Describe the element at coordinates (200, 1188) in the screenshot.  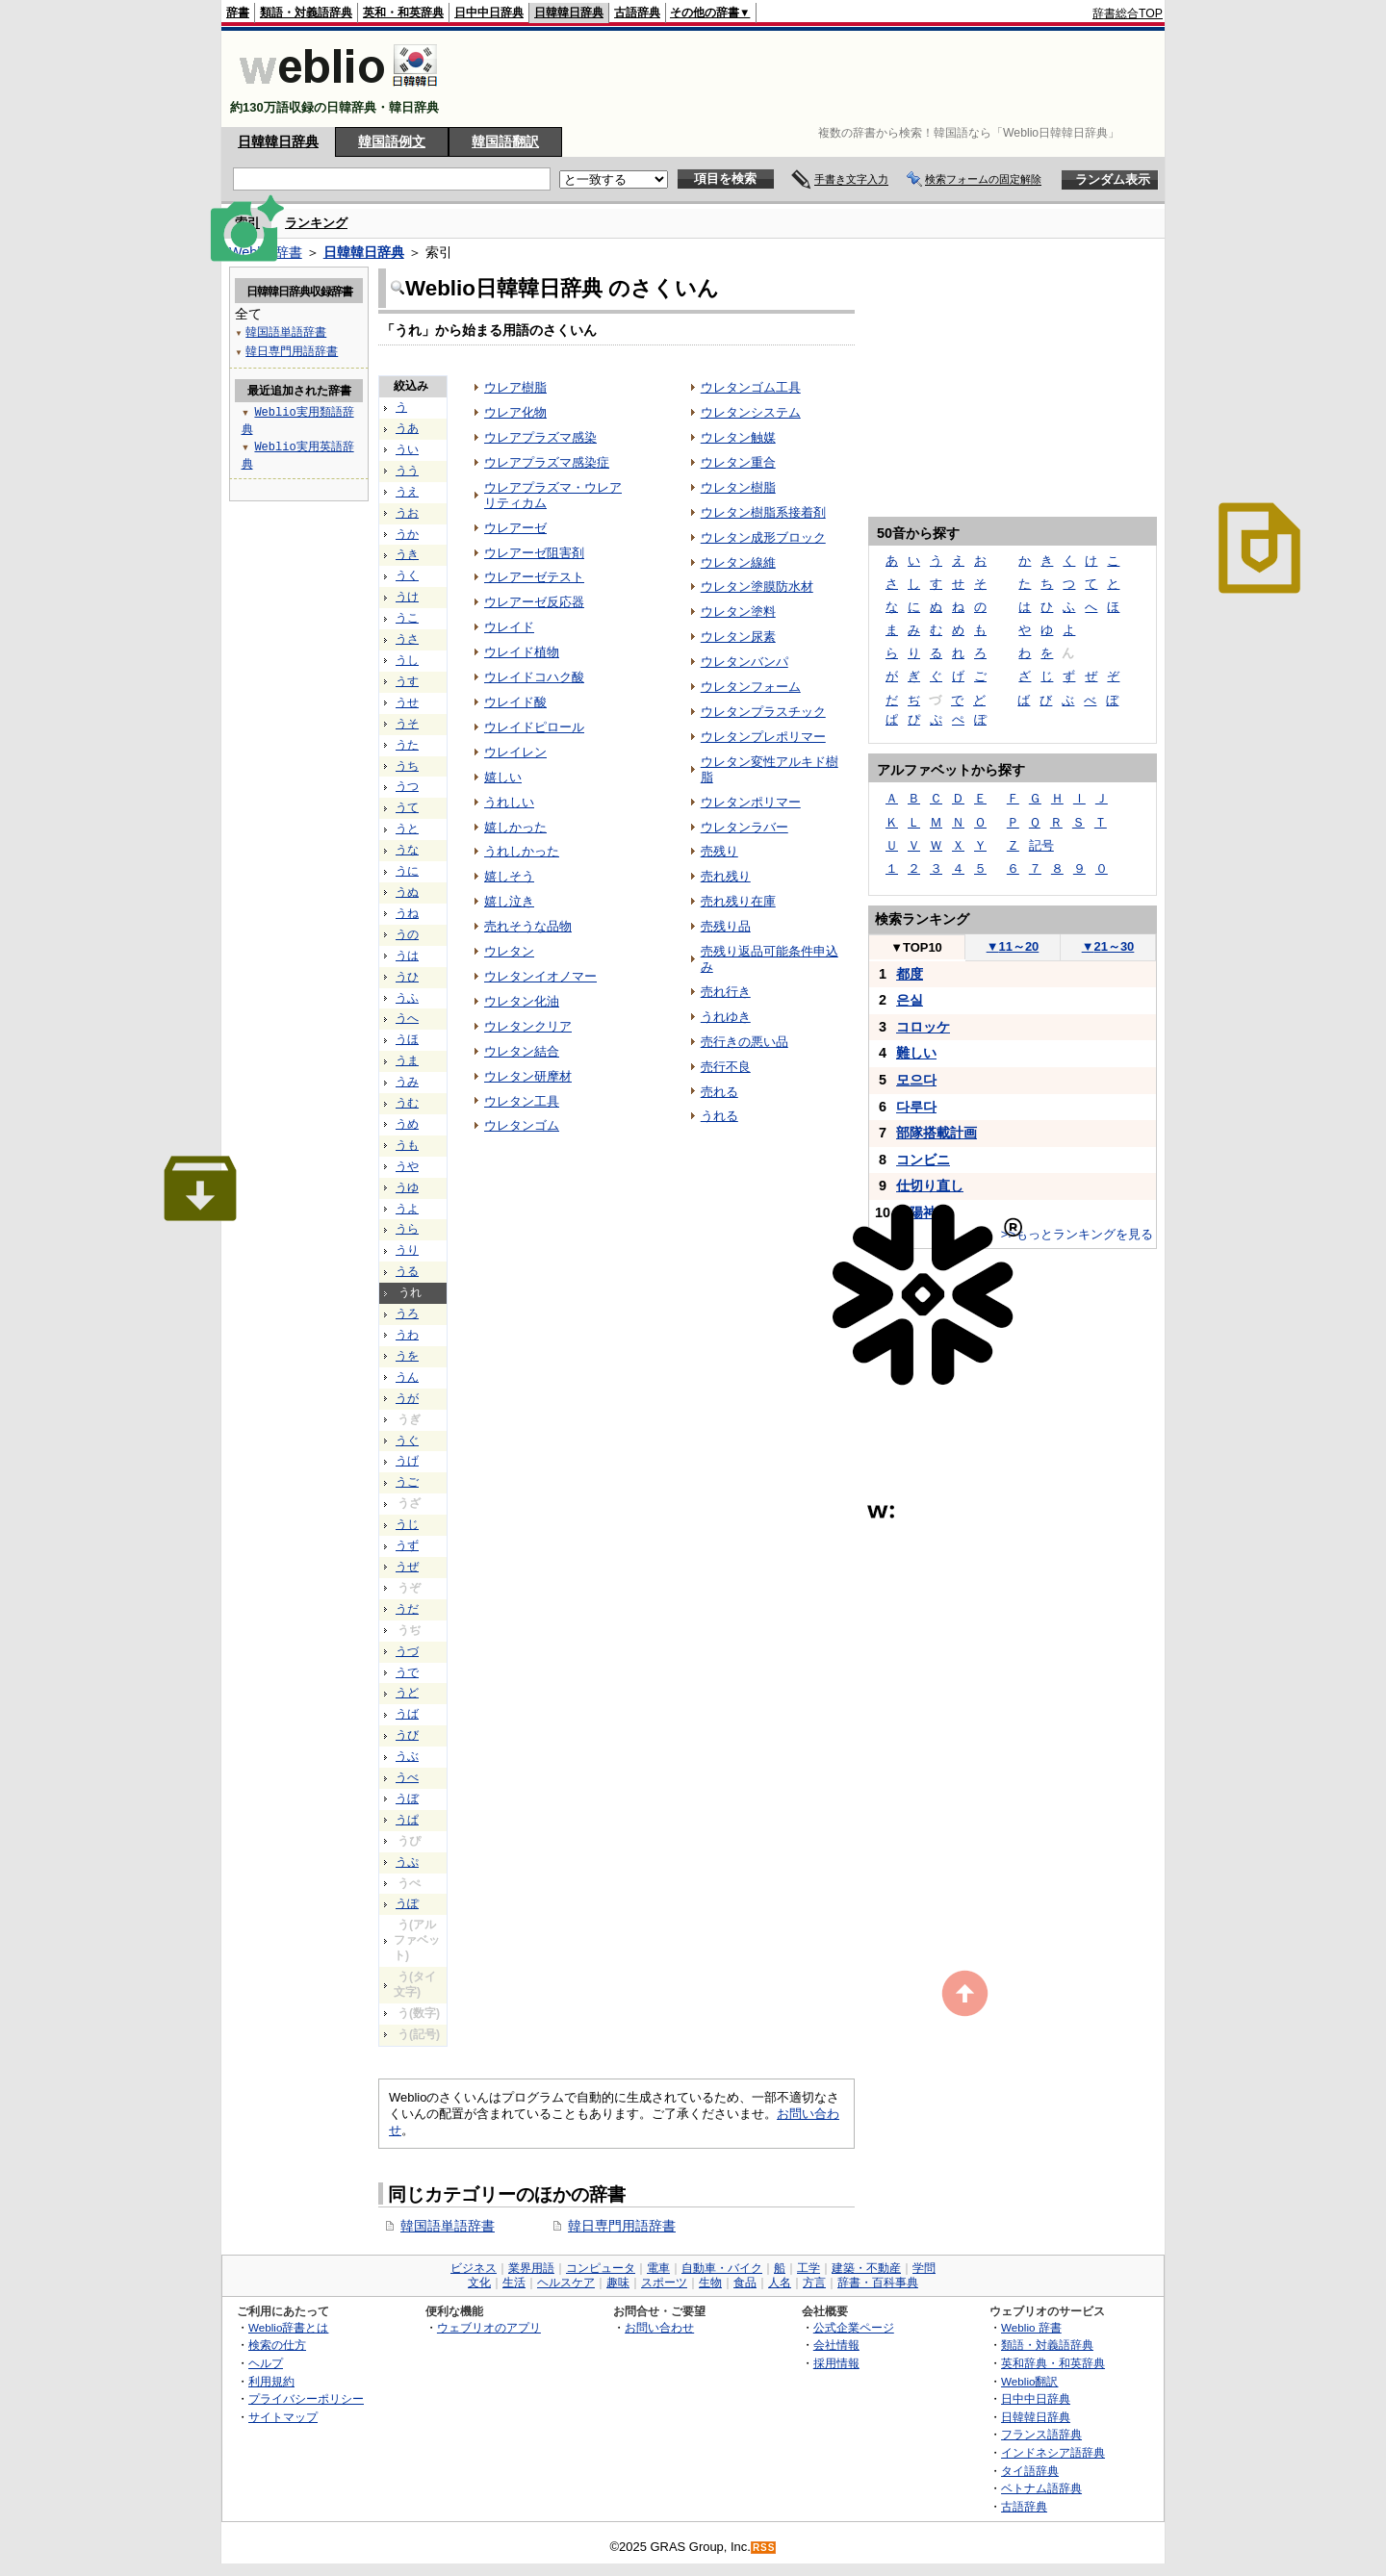
I see `archive selected messages to inbox storage` at that location.